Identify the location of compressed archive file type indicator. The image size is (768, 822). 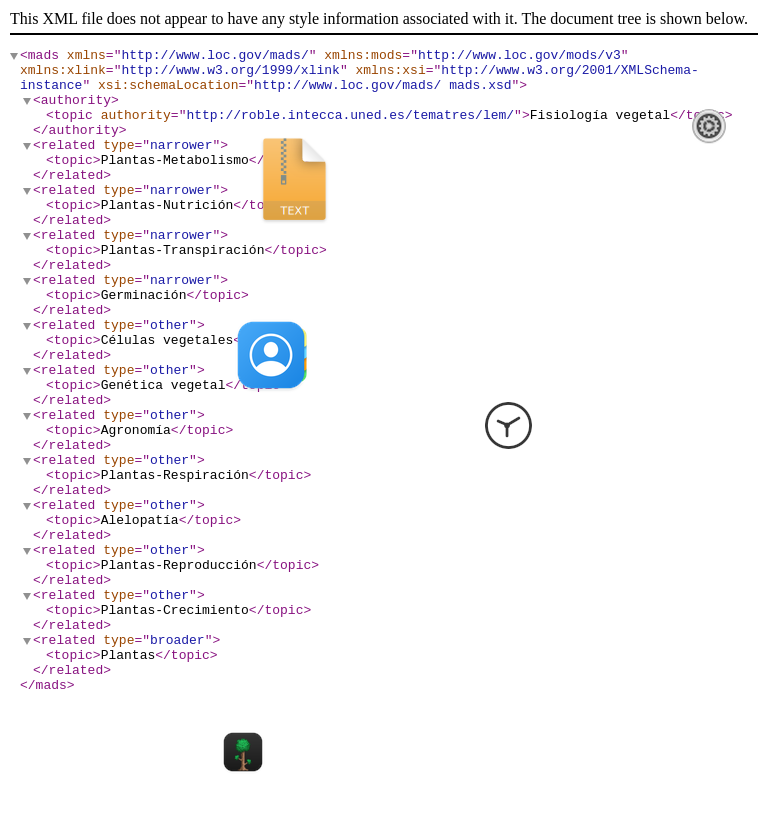
(294, 180).